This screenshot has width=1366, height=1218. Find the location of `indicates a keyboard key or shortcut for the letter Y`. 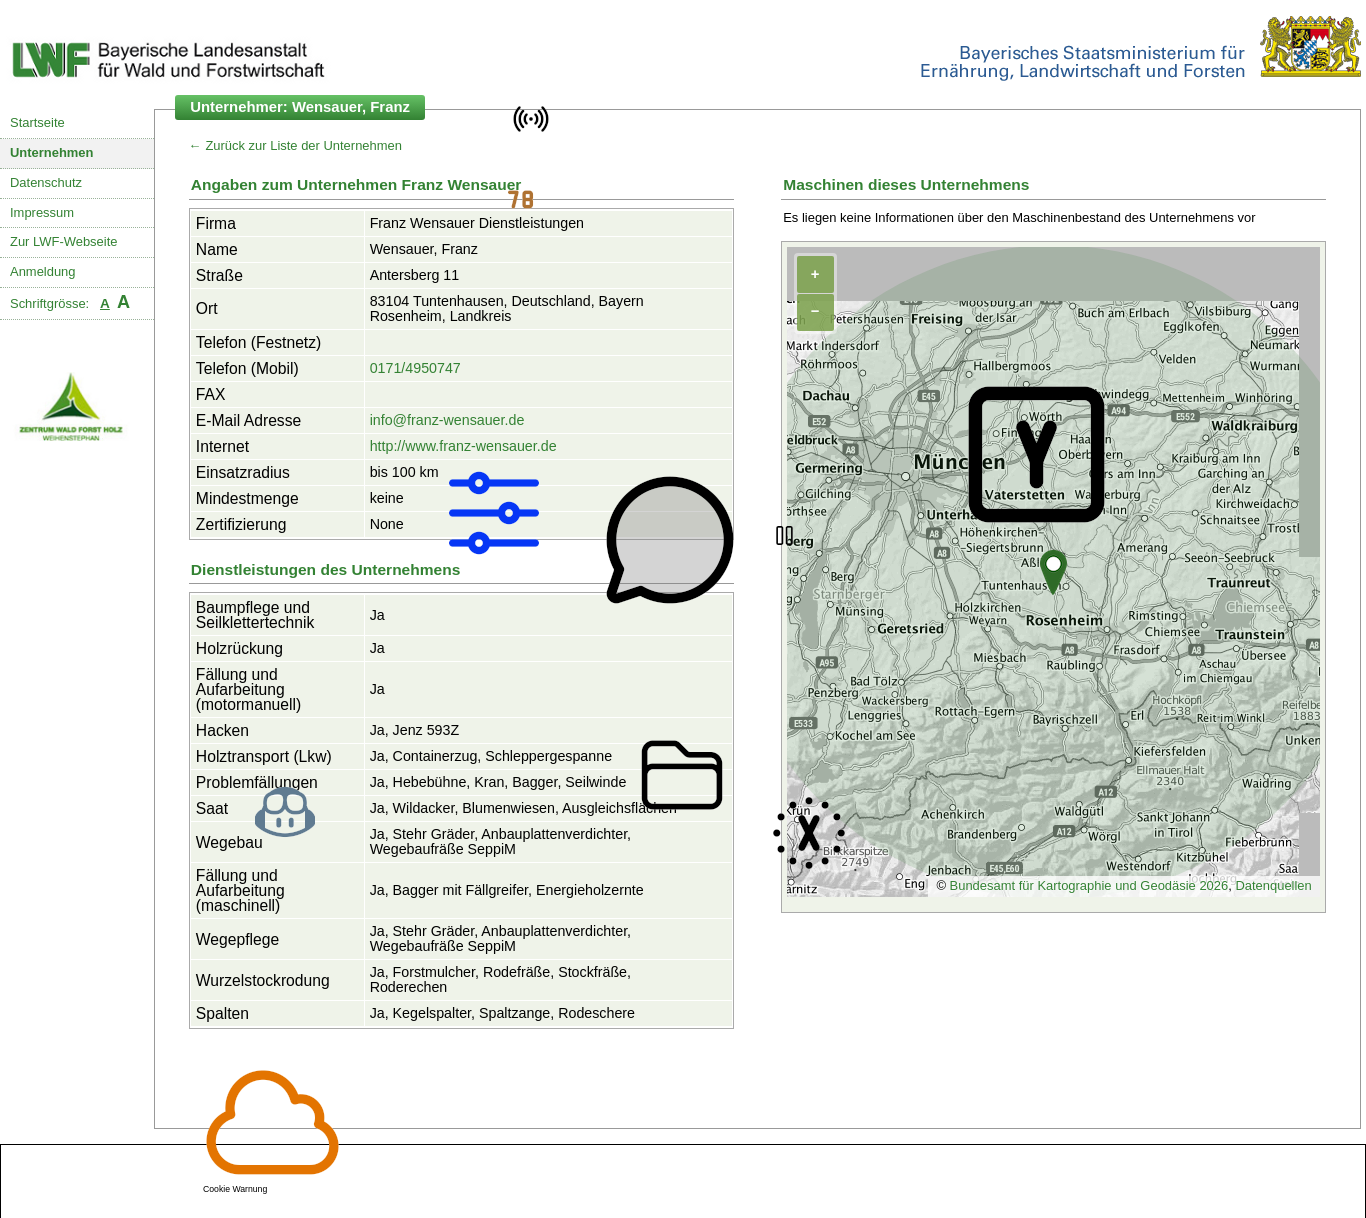

indicates a keyboard key or shortcut for the letter Y is located at coordinates (1036, 454).